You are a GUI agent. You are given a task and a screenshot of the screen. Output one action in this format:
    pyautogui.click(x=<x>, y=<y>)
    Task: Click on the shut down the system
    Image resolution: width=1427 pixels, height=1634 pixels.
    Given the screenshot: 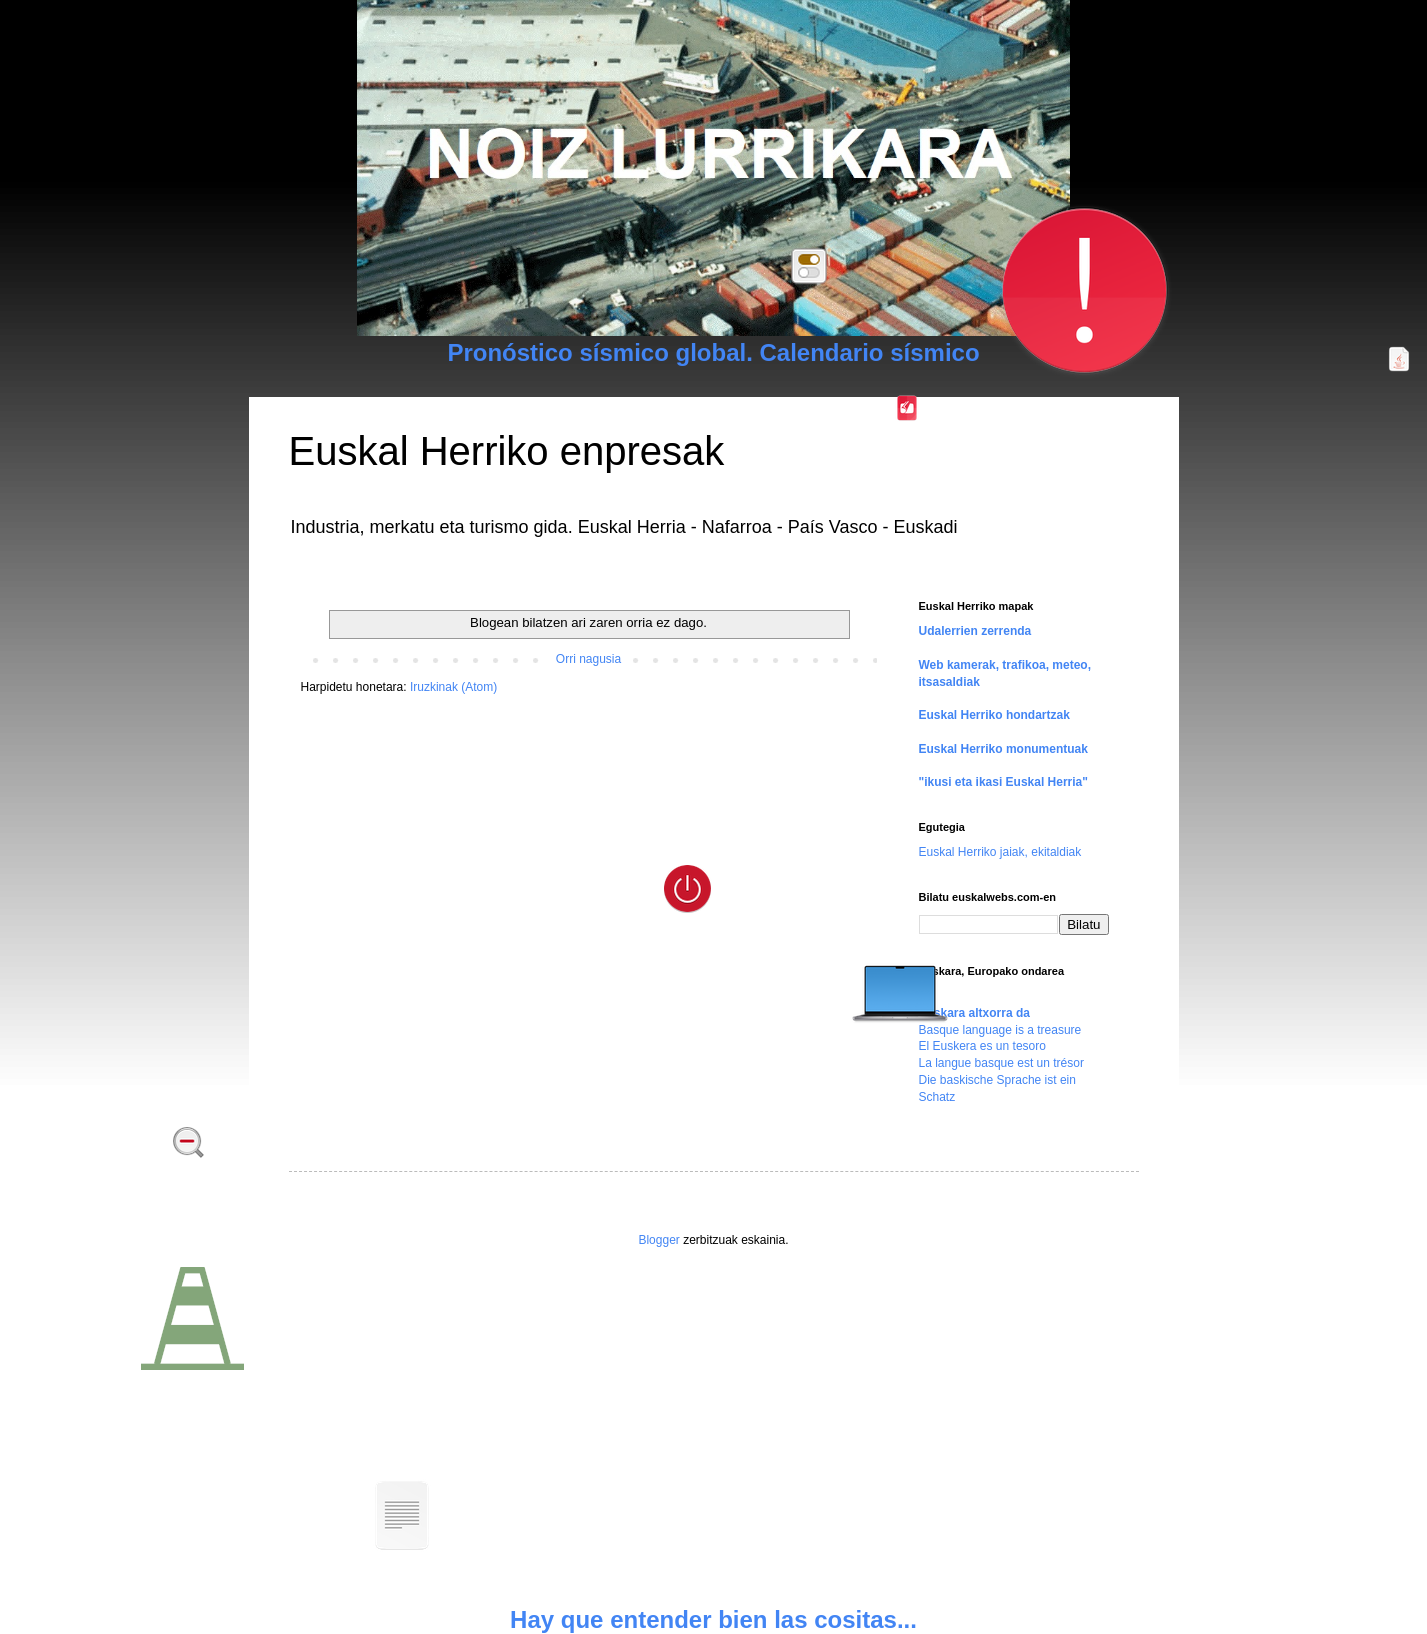 What is the action you would take?
    pyautogui.click(x=688, y=889)
    